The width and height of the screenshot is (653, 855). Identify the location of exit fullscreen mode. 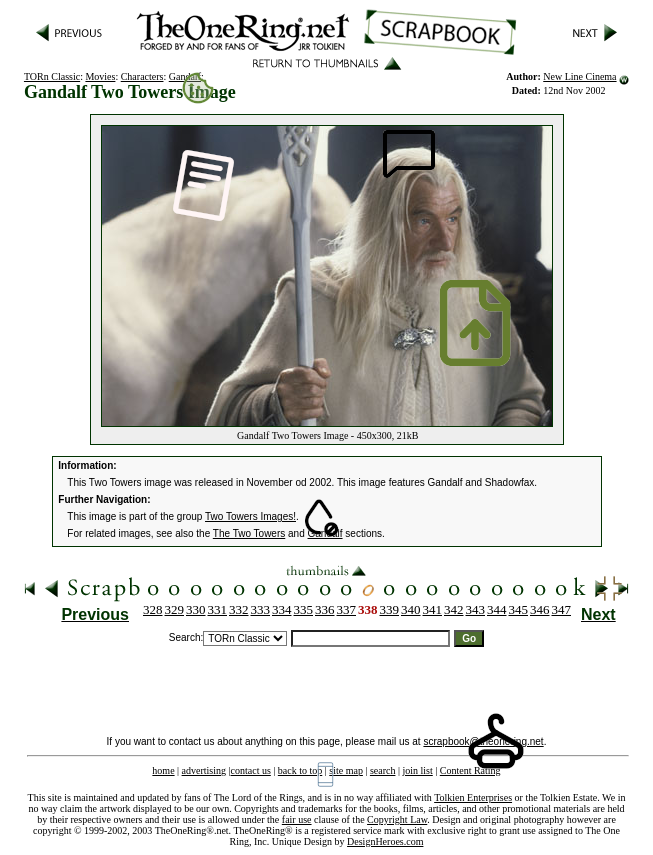
(609, 588).